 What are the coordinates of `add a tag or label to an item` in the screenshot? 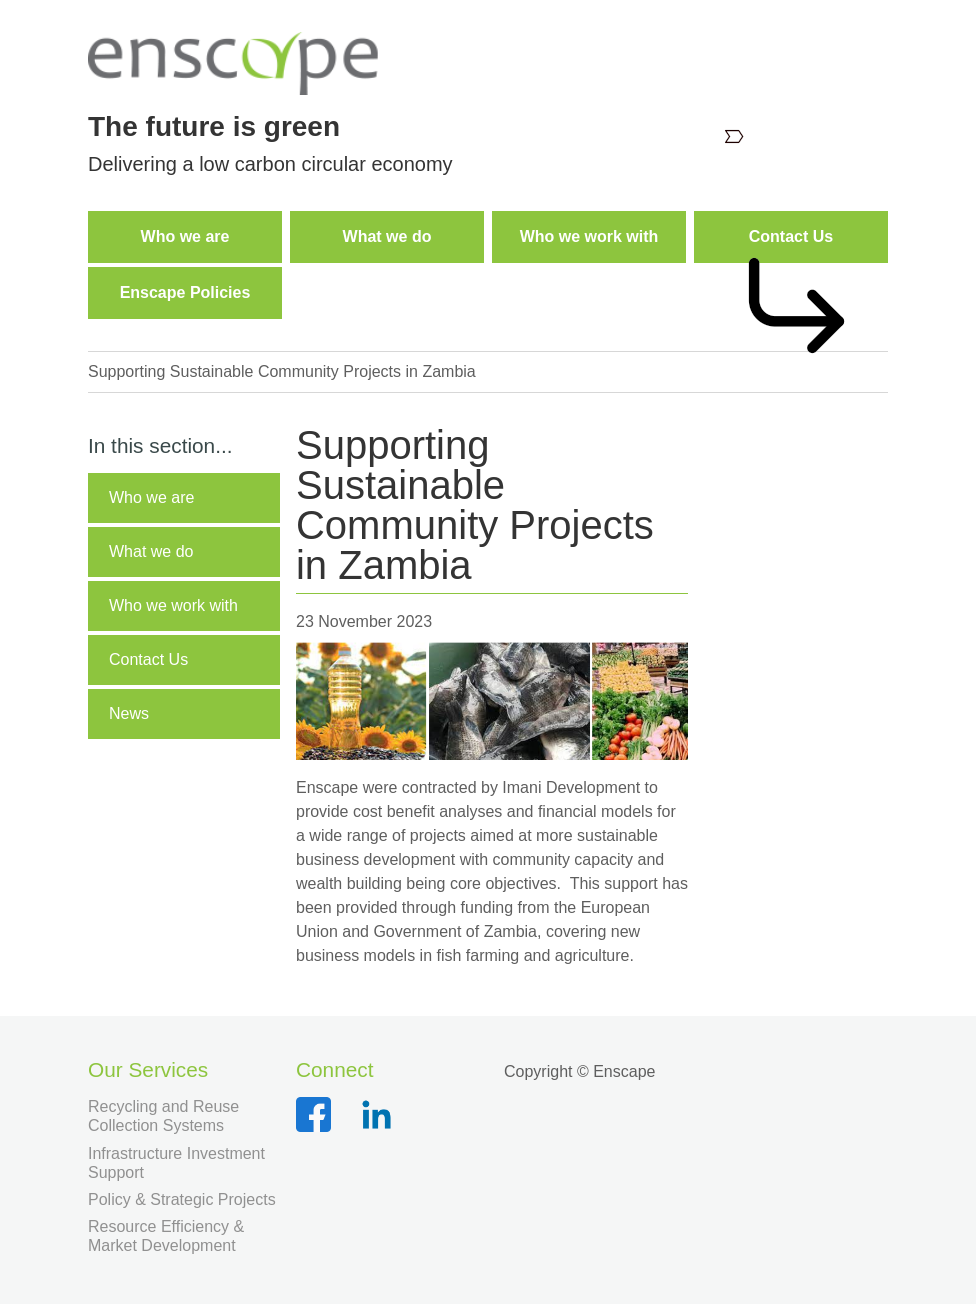 It's located at (733, 136).